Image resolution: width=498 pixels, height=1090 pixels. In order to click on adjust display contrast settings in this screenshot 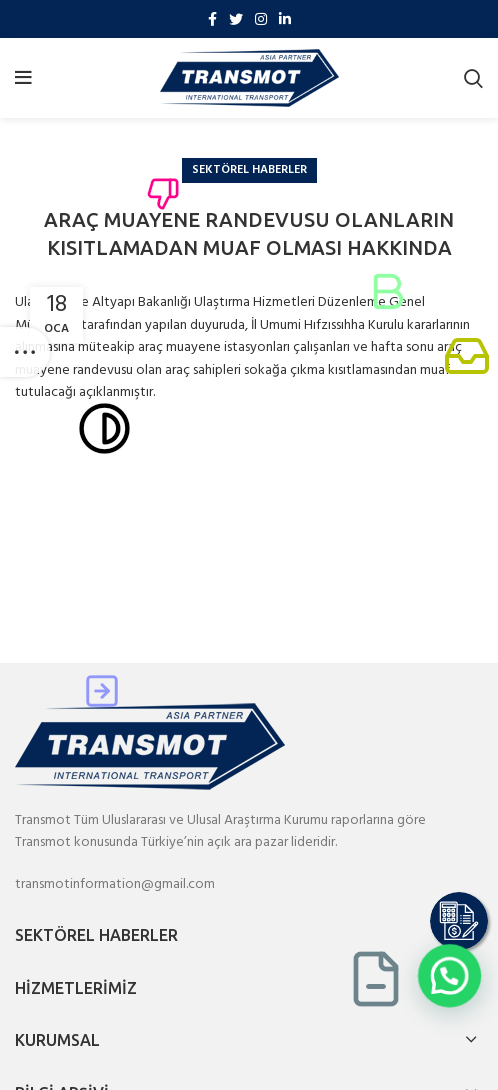, I will do `click(104, 428)`.